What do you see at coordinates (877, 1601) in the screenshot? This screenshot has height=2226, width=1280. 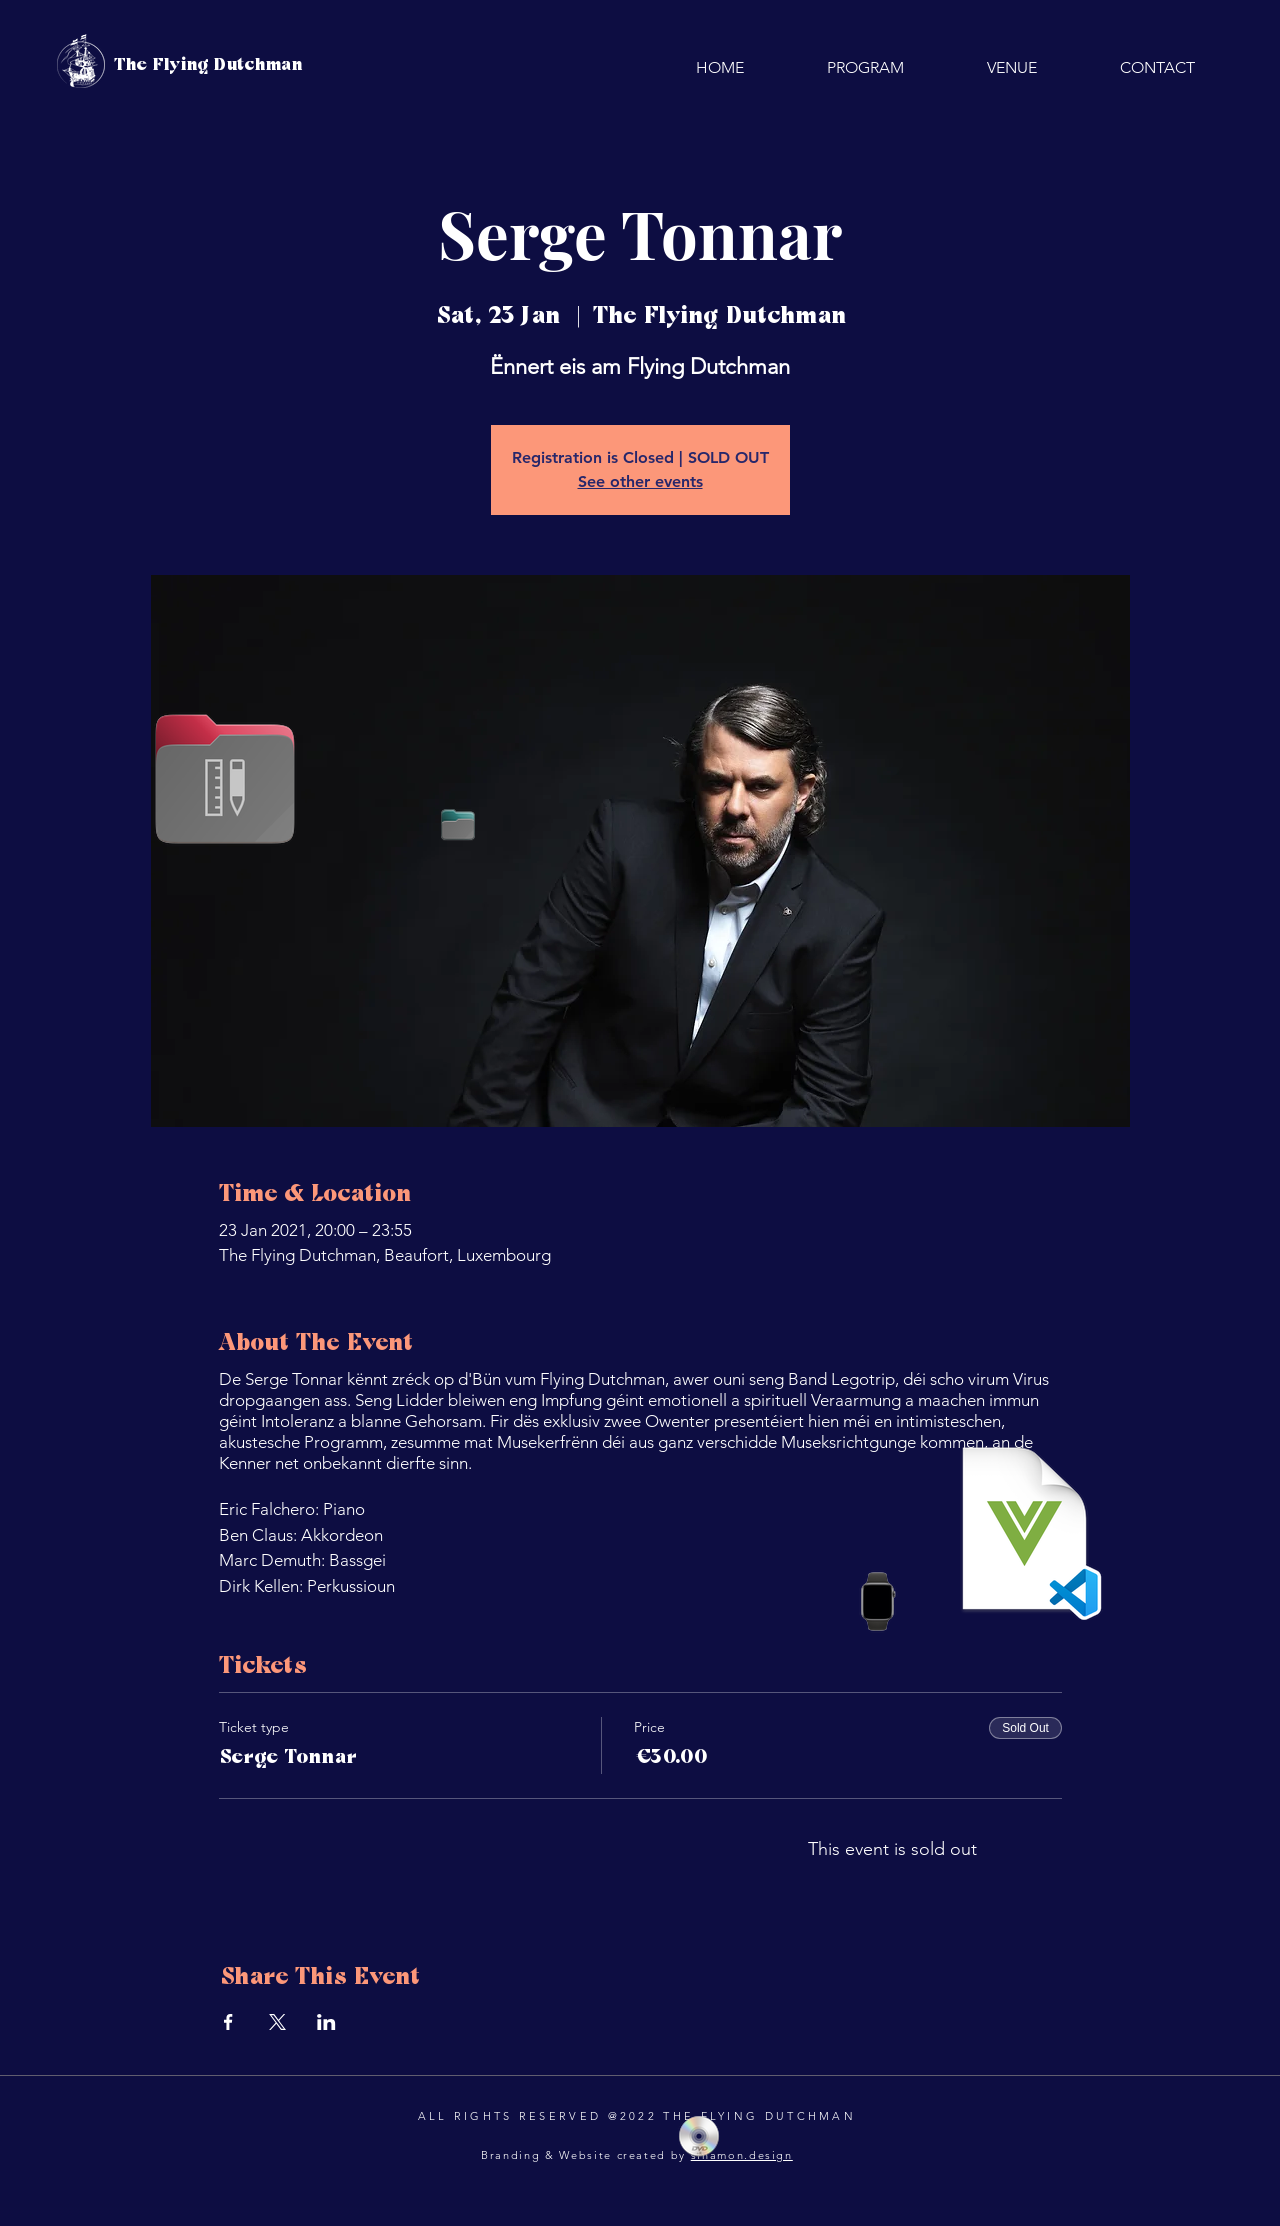 I see `apple watch se 2 device icon` at bounding box center [877, 1601].